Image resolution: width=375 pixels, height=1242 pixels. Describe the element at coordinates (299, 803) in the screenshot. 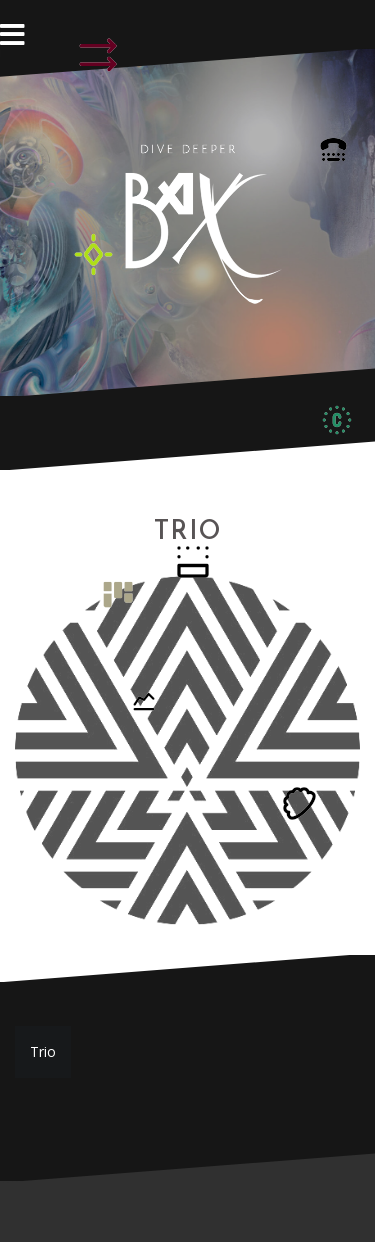

I see `browse asian cuisine or dumpling restaurants` at that location.